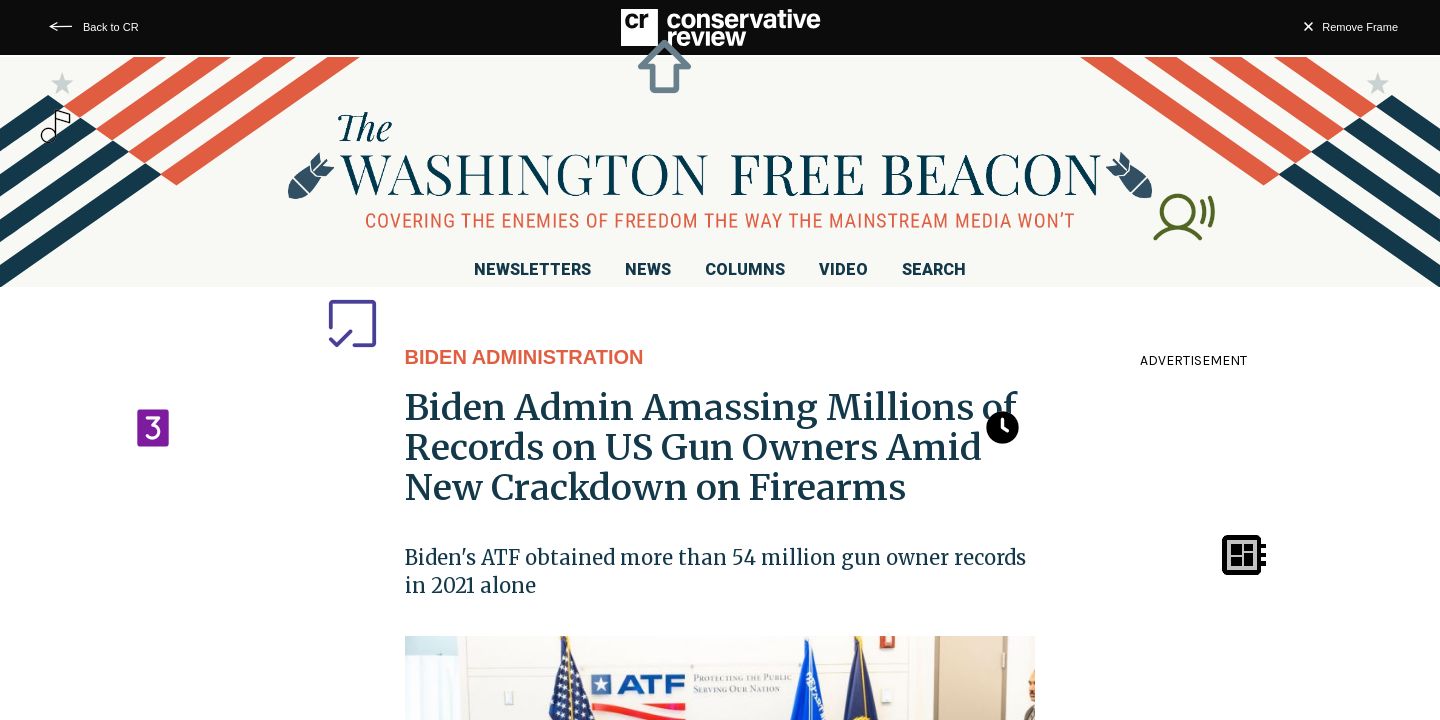 The width and height of the screenshot is (1440, 720). I want to click on view time or clock settings, so click(1002, 427).